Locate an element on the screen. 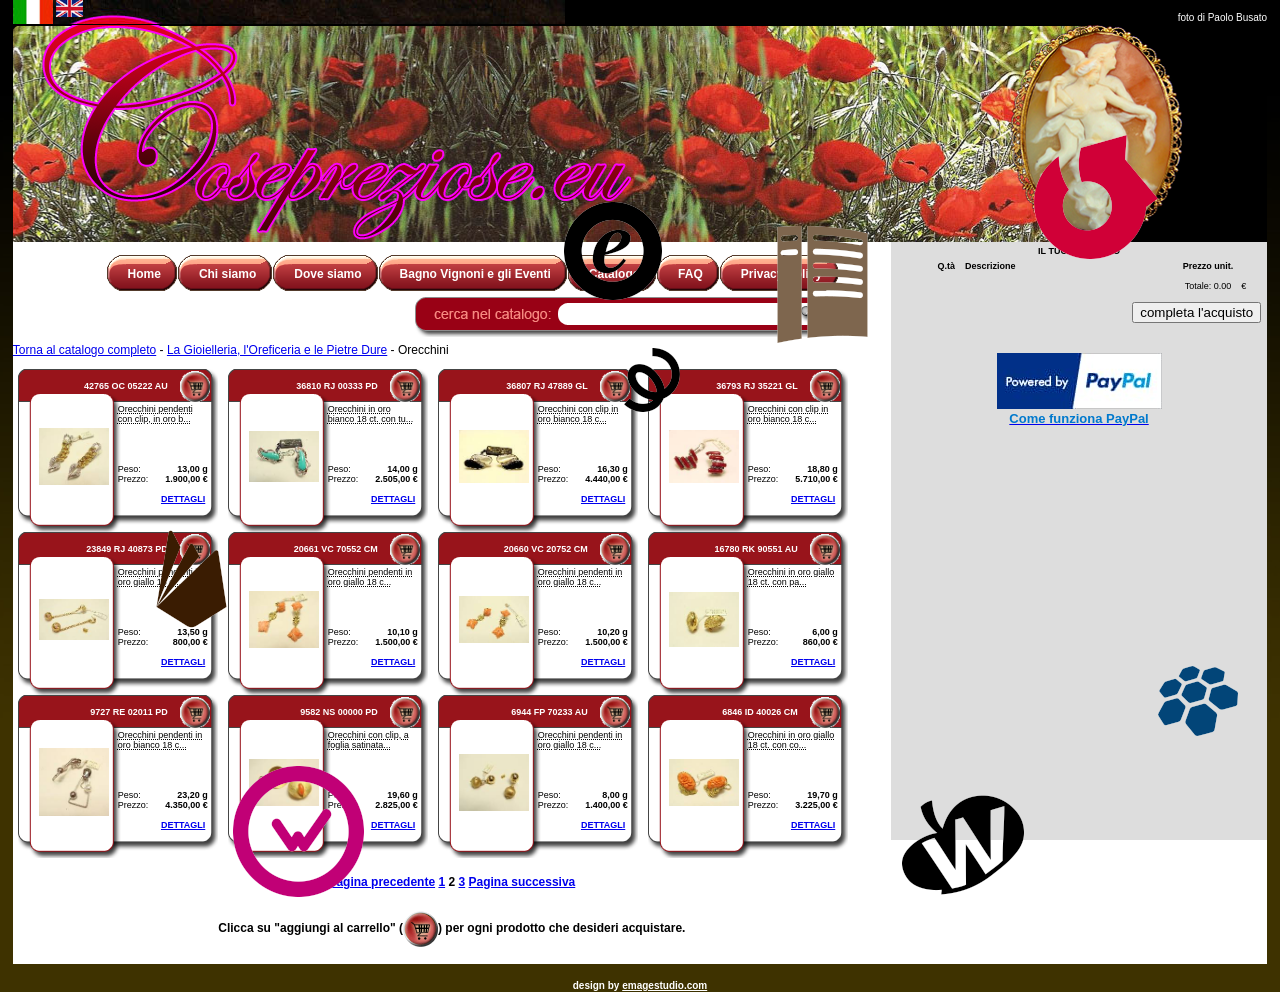 The image size is (1280, 992). H3 geospatial indexing system logo is located at coordinates (1198, 701).